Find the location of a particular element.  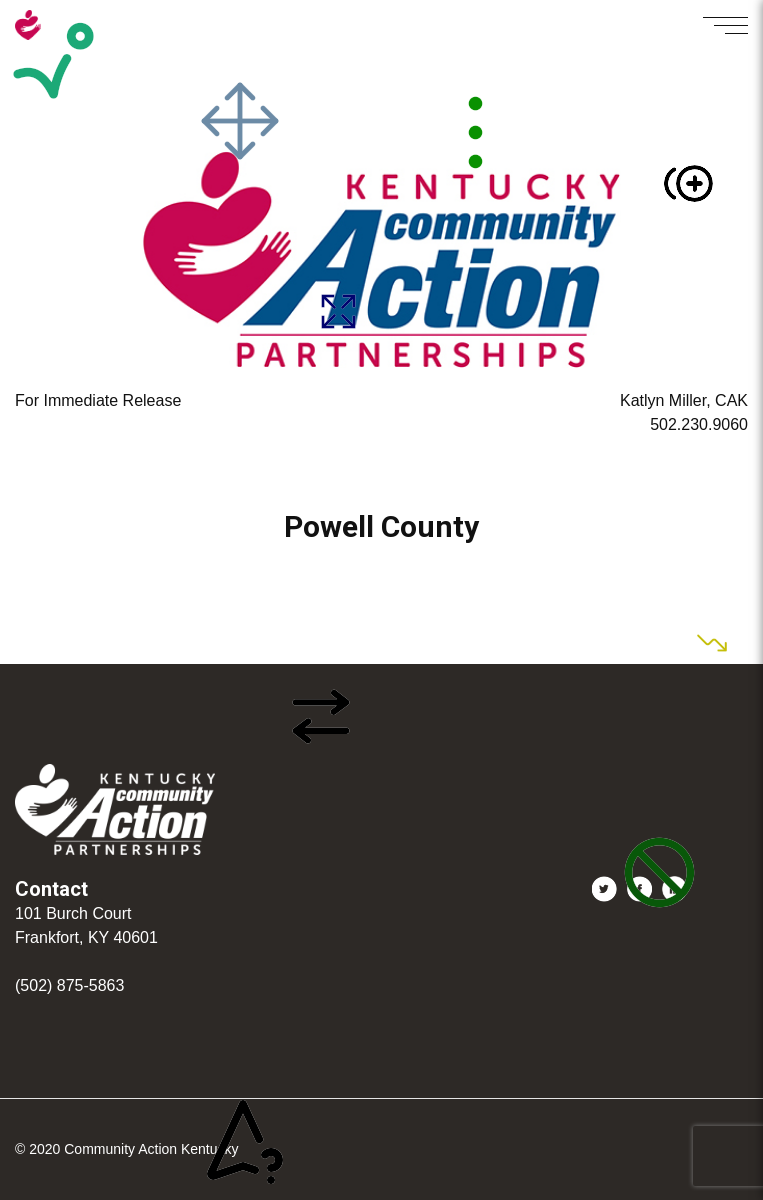

swap or exchange items is located at coordinates (321, 715).